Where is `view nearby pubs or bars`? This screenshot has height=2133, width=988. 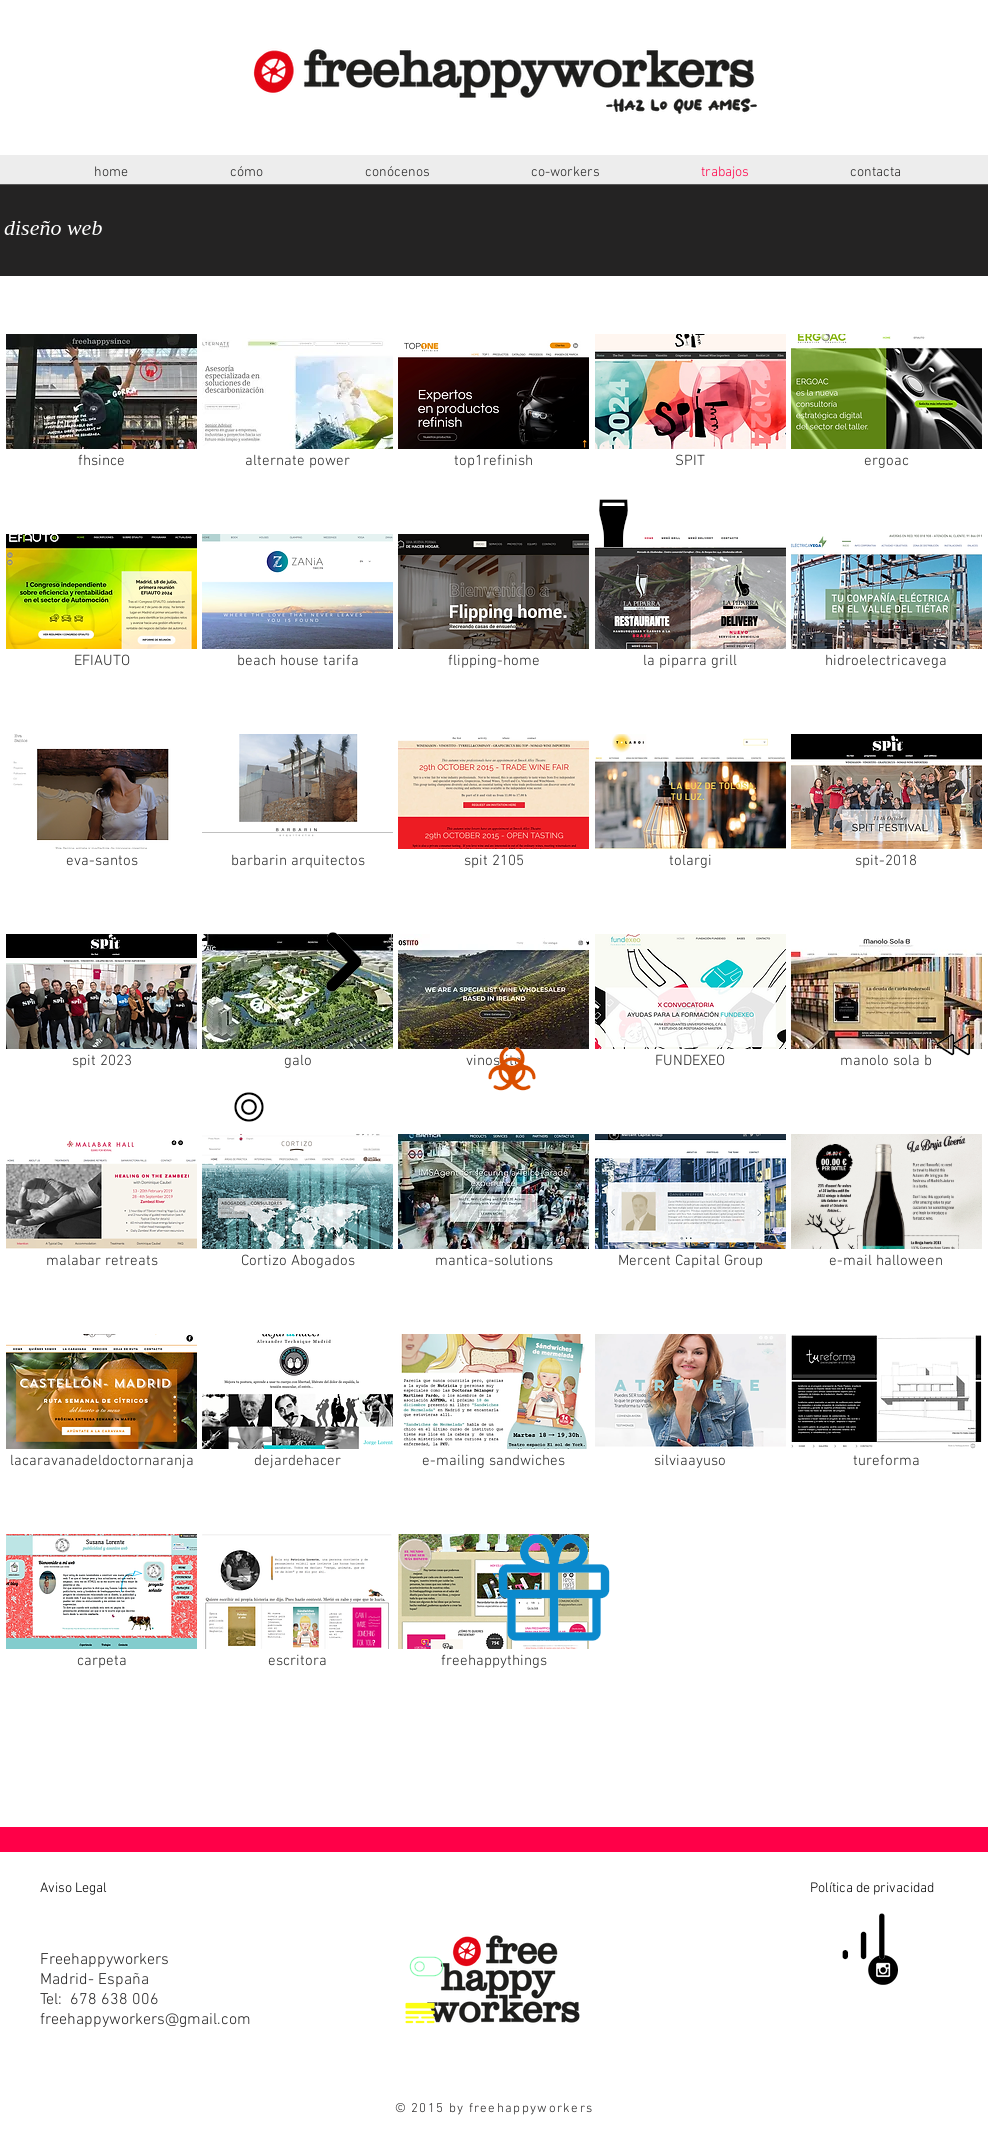
view nearby pubs or bars is located at coordinates (613, 523).